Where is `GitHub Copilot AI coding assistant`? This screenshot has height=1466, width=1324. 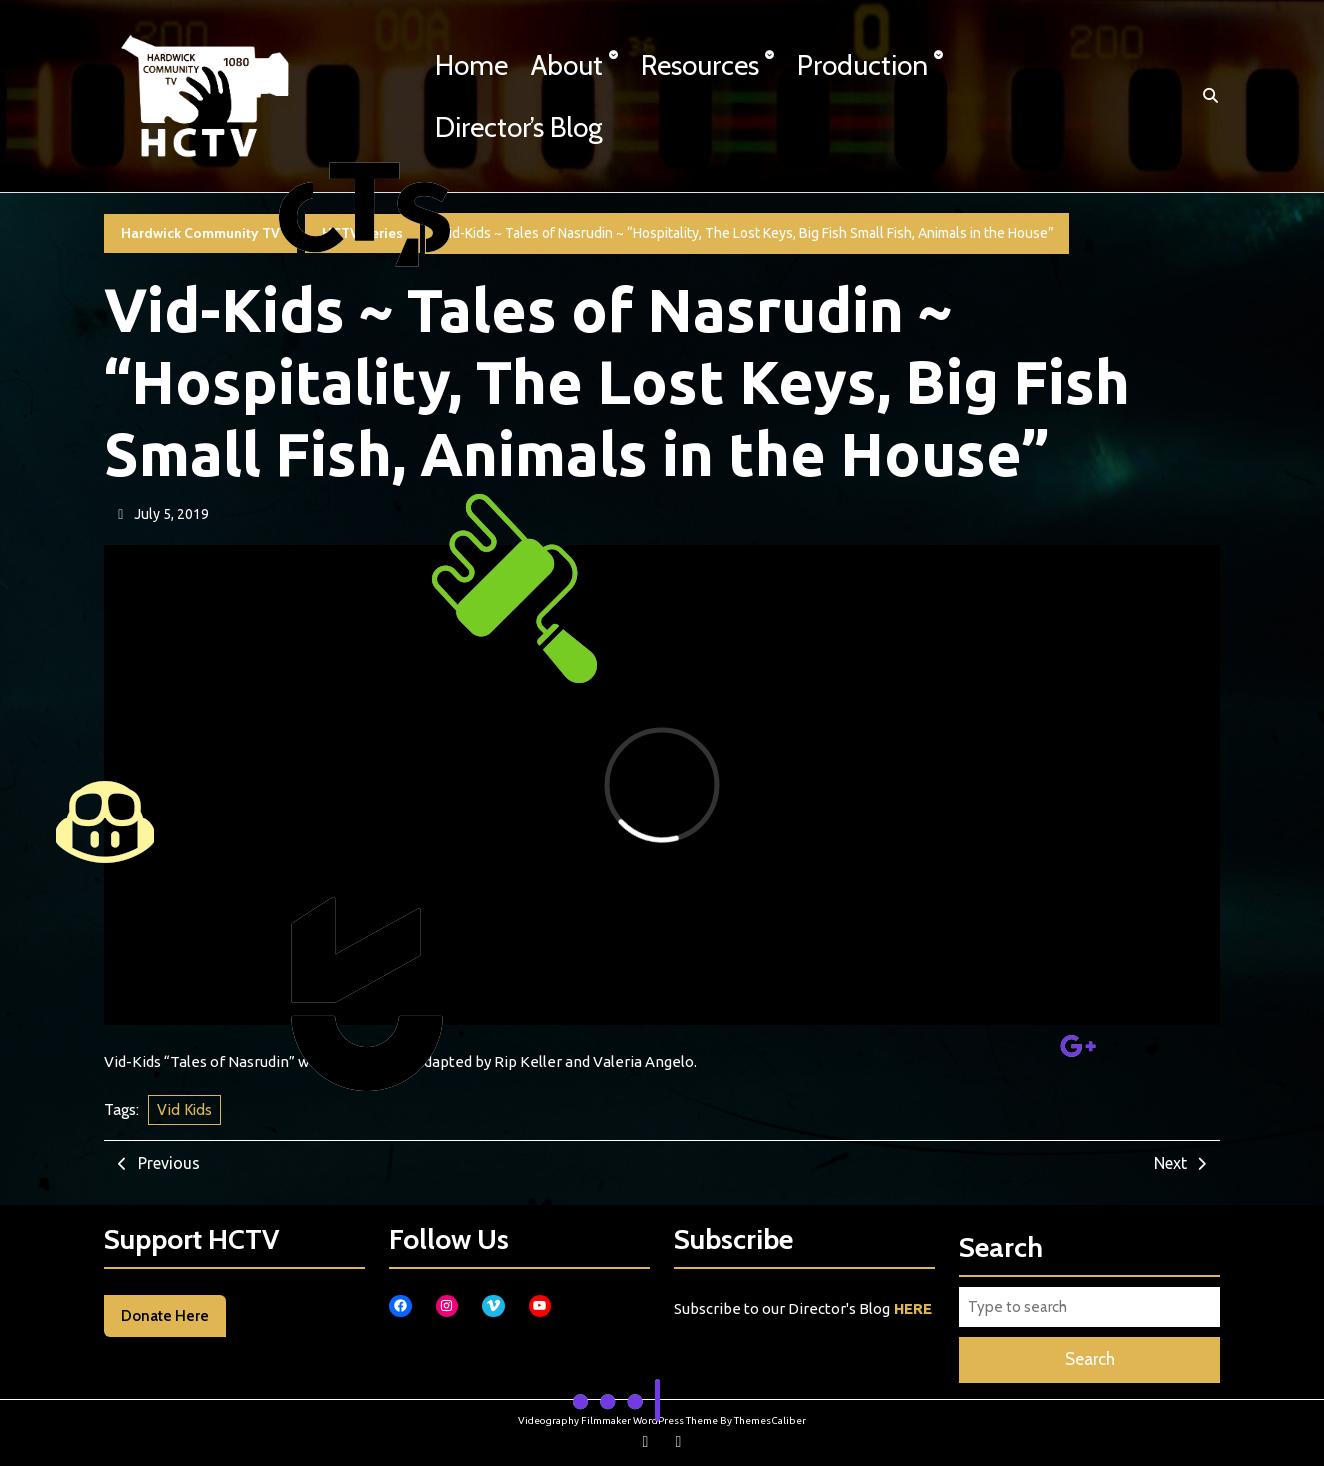
GitHub Copilot AI coding assistant is located at coordinates (105, 822).